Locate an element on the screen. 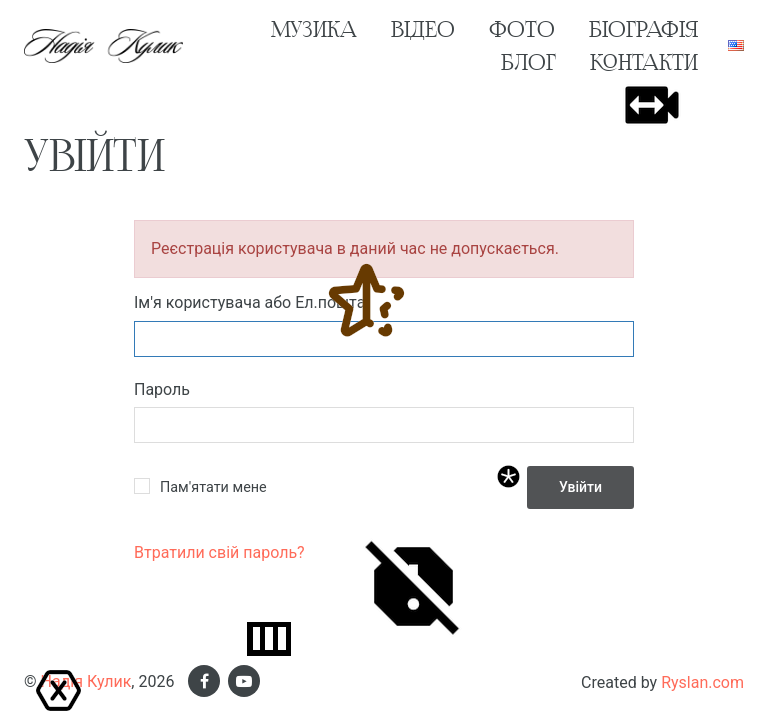 The image size is (768, 720). switch to column view layout is located at coordinates (268, 640).